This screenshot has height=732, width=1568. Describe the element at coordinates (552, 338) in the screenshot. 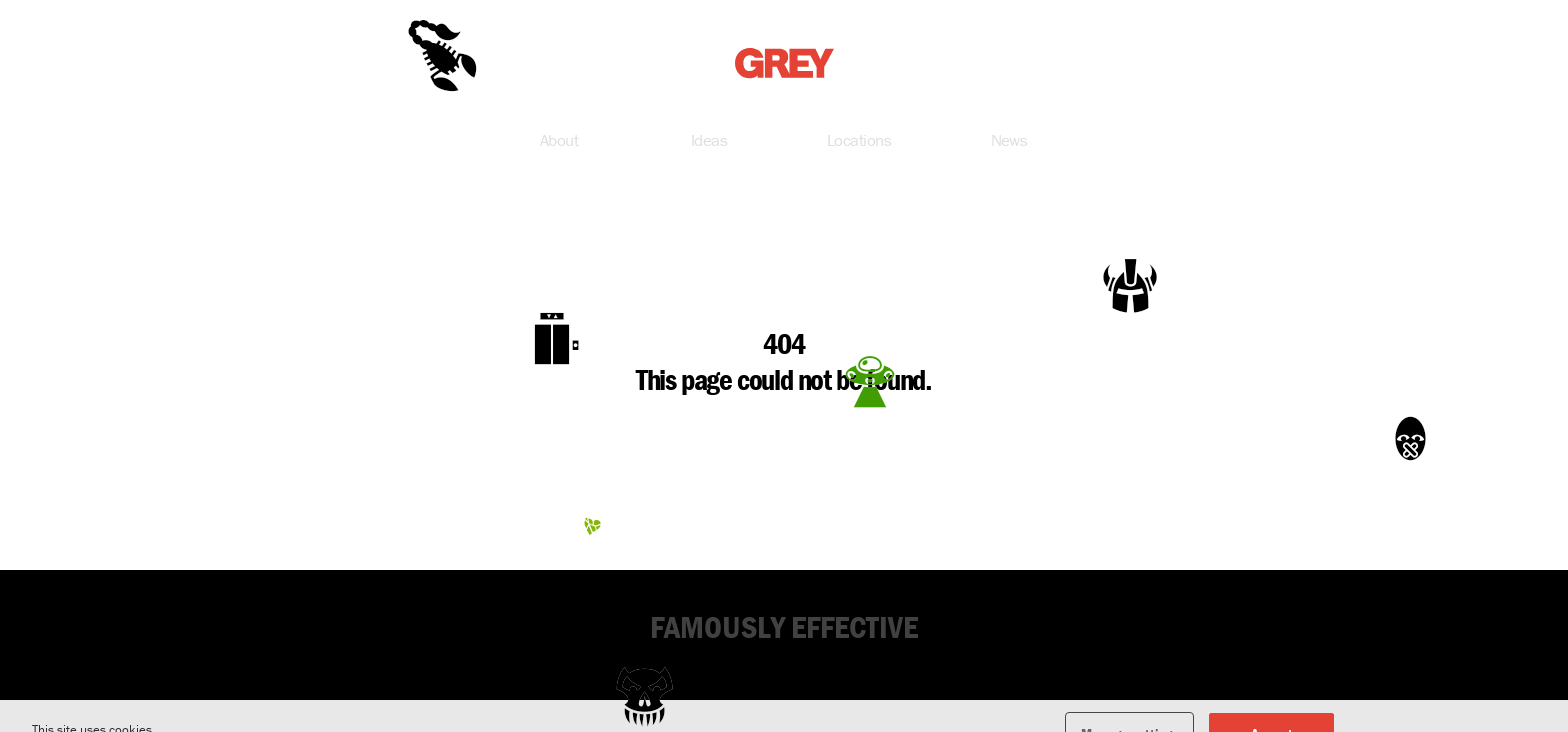

I see `access elevator or floor navigation` at that location.